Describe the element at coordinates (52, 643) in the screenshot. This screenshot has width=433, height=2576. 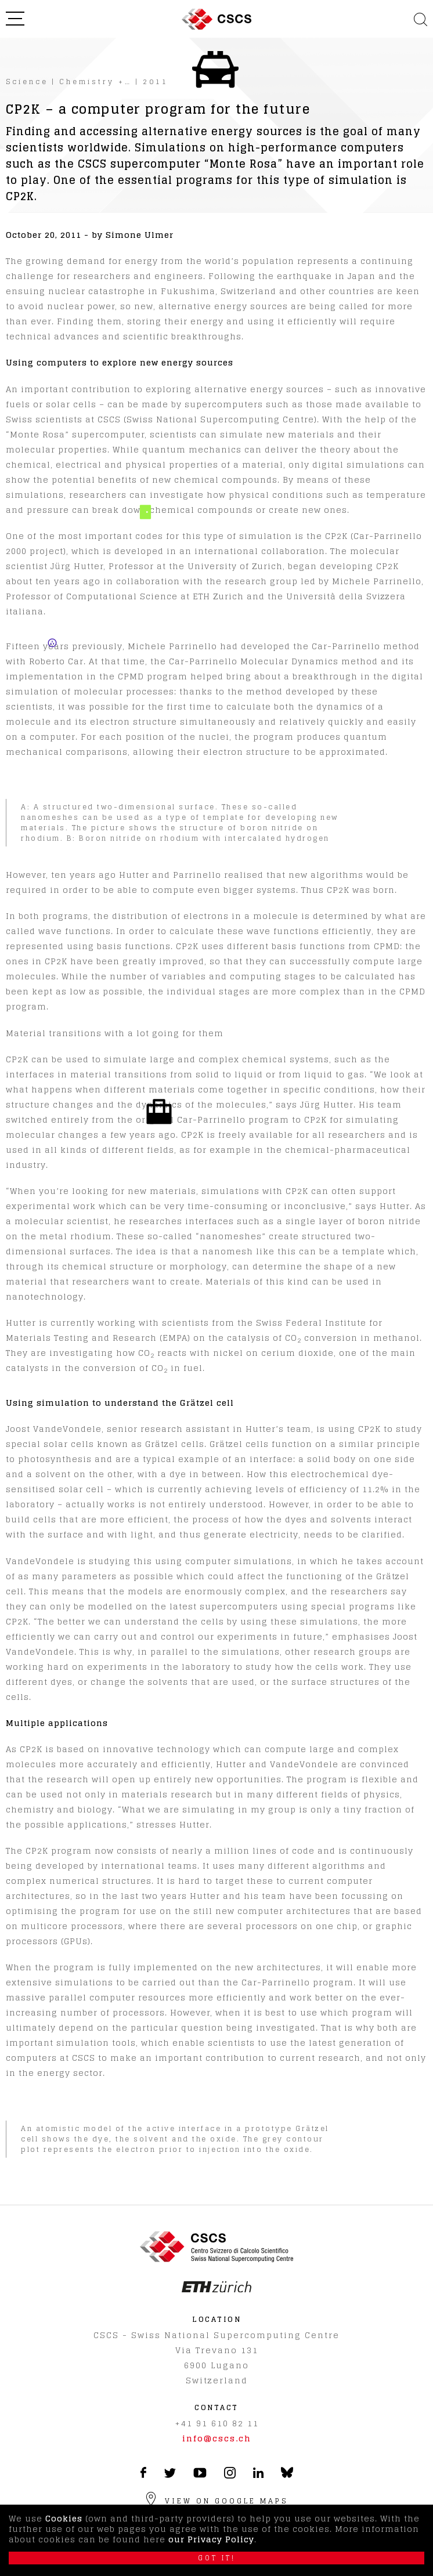
I see `electrical outlet or power socket indicator` at that location.